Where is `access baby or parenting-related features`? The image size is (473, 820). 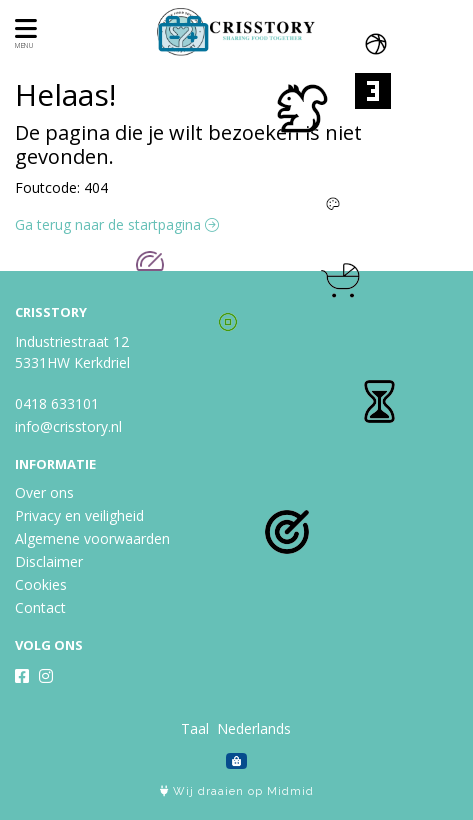 access baby or parenting-related features is located at coordinates (341, 279).